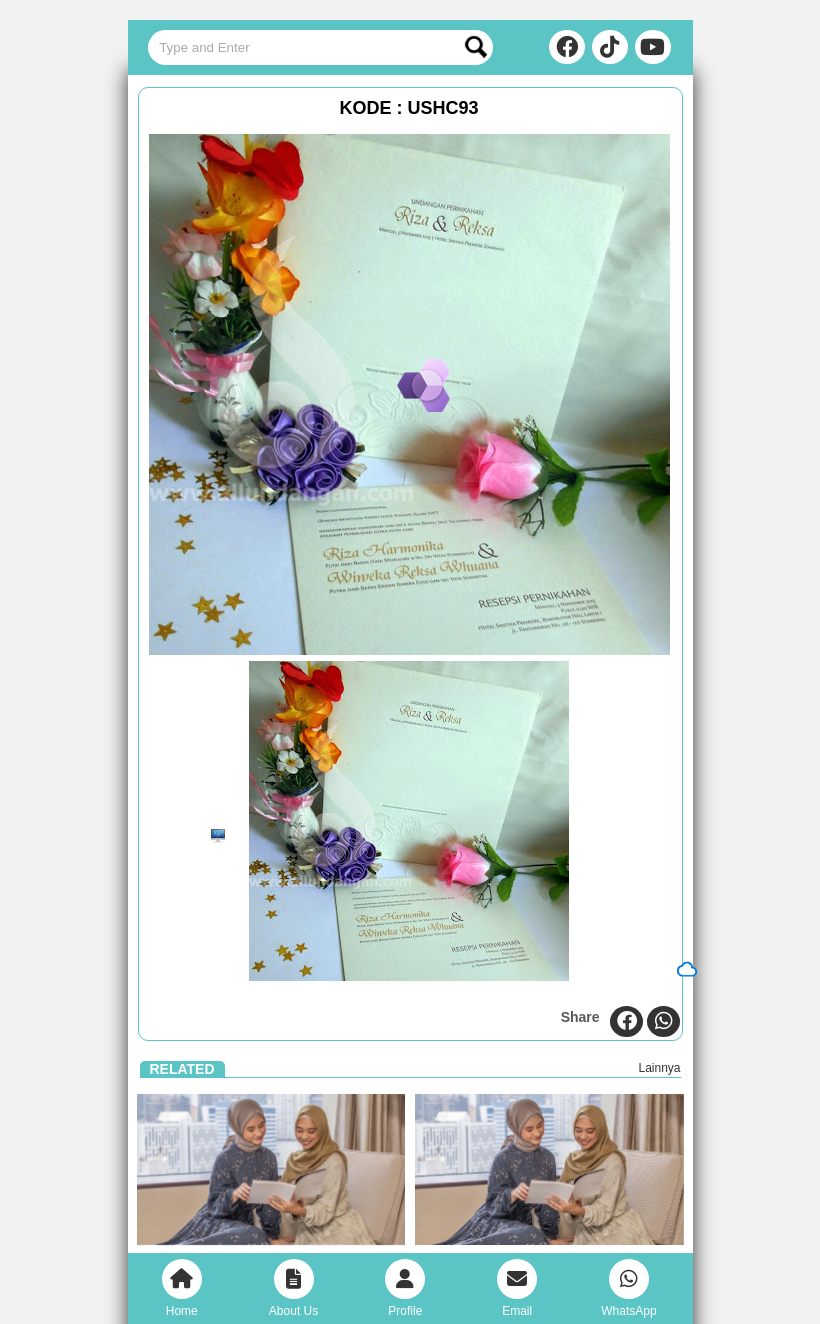  Describe the element at coordinates (423, 385) in the screenshot. I see `open the microsoft store app` at that location.